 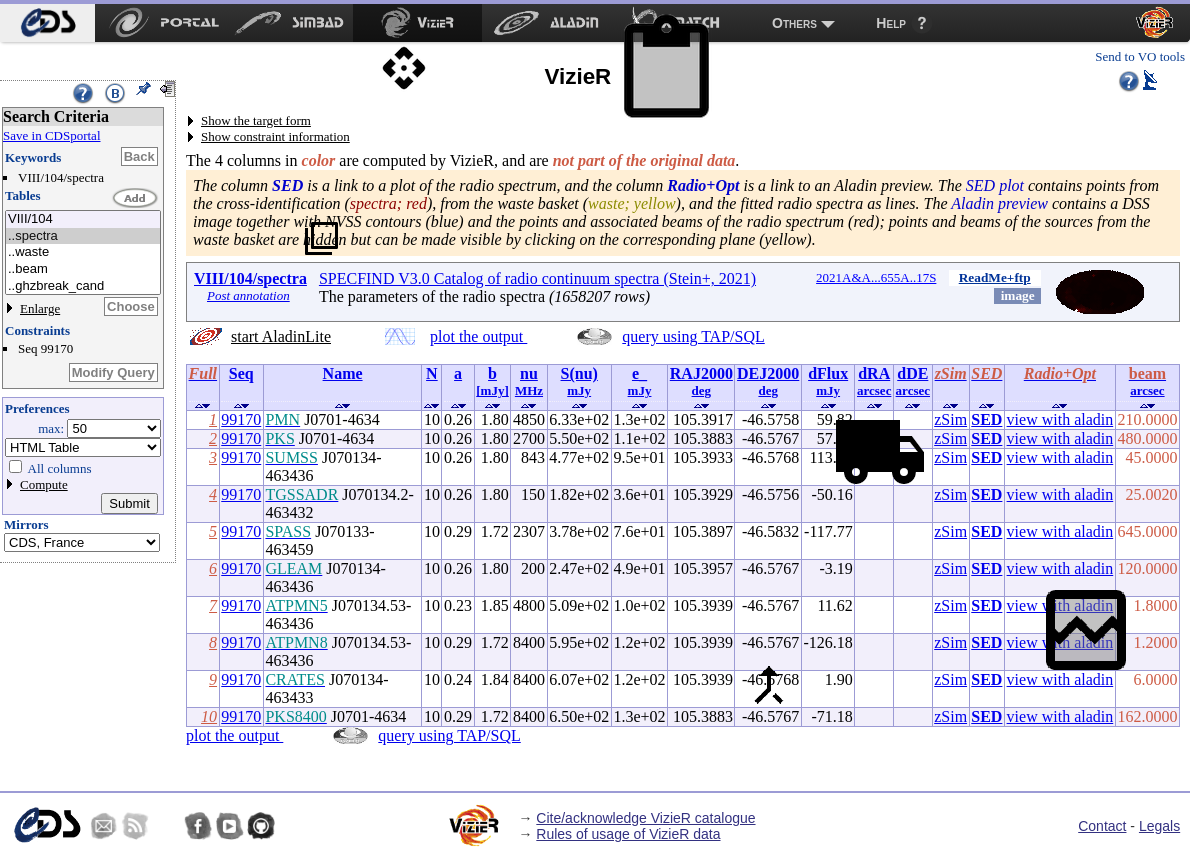 I want to click on indicates no filter is applied, so click(x=321, y=238).